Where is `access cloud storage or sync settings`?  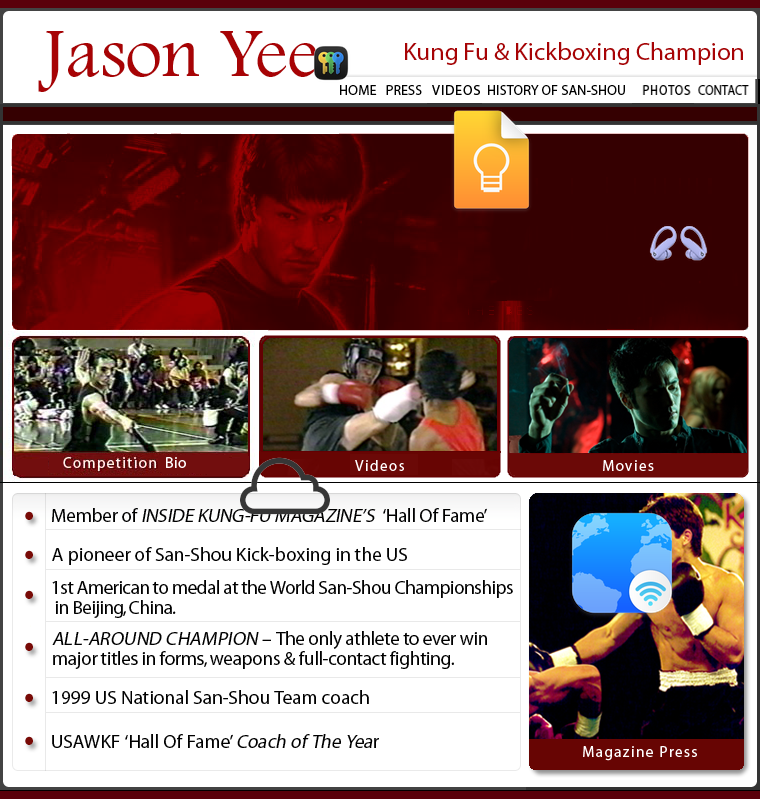
access cloud storage or sync settings is located at coordinates (285, 486).